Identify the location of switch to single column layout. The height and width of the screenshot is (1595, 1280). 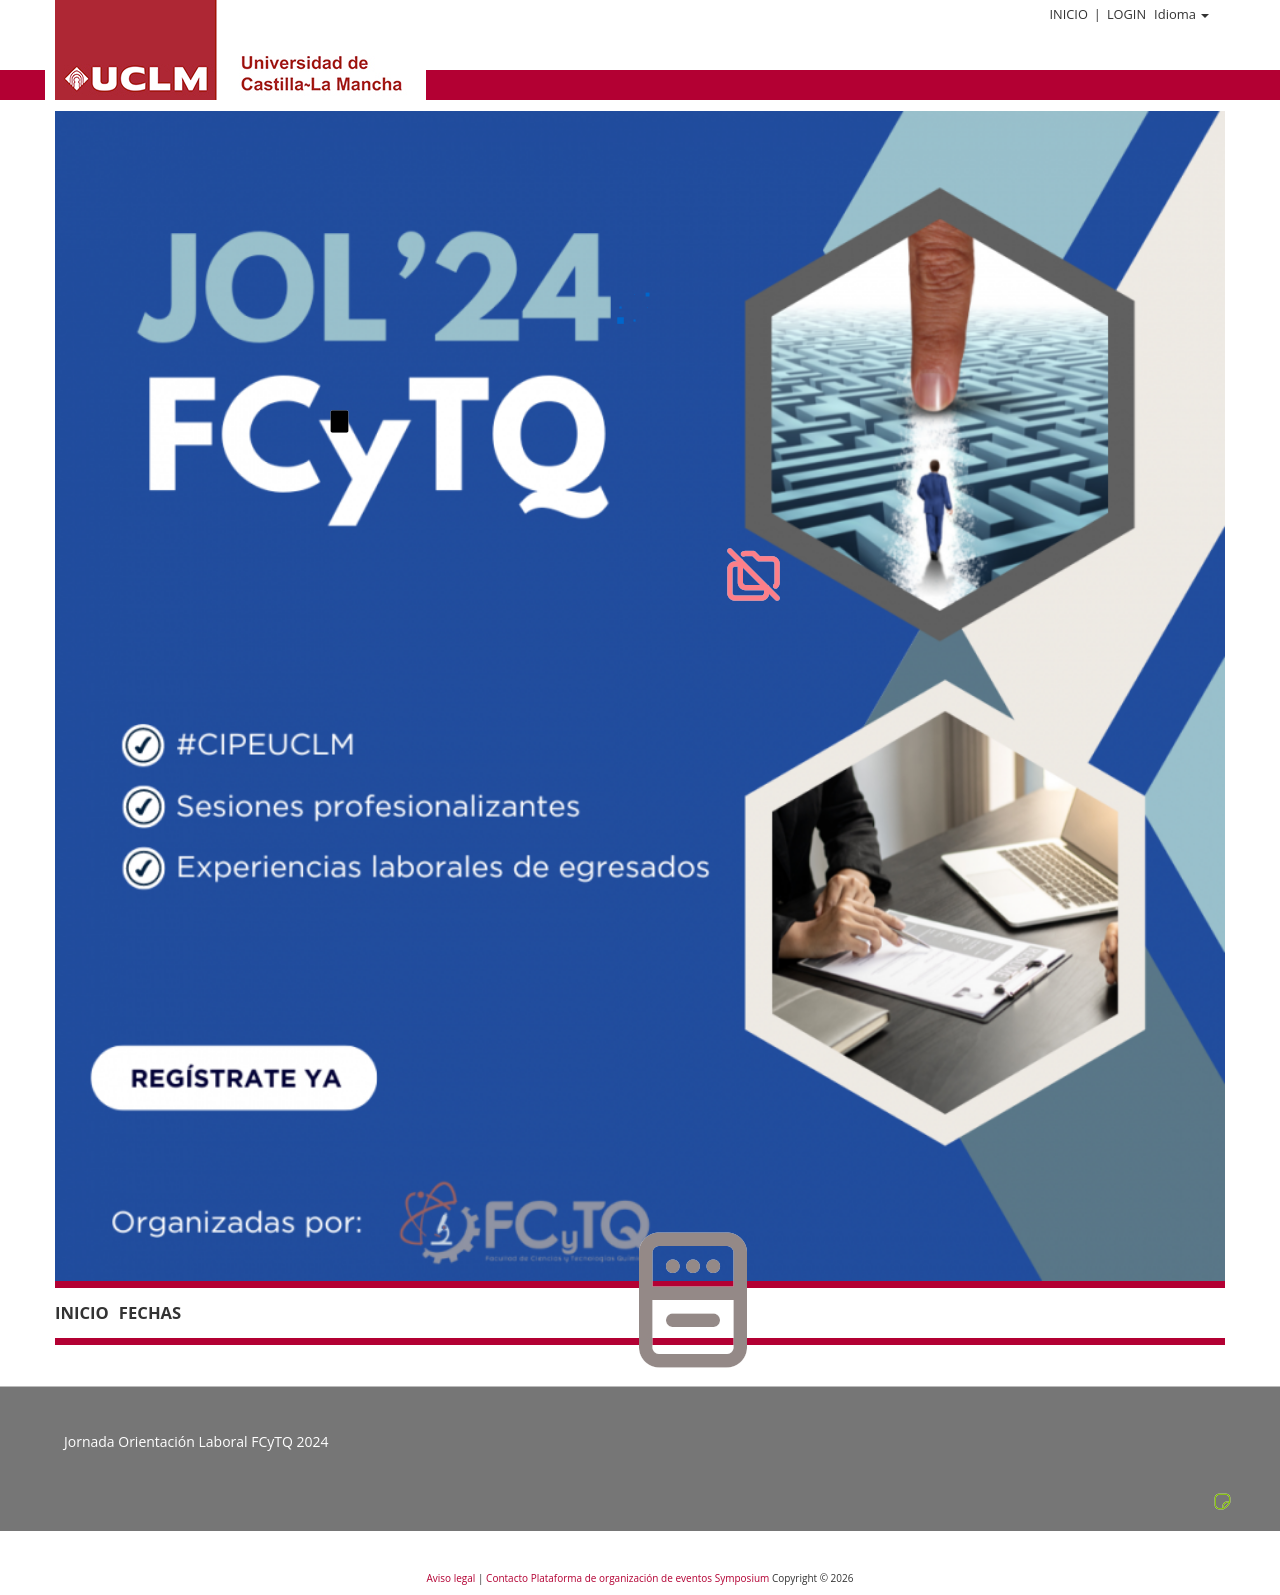
(339, 421).